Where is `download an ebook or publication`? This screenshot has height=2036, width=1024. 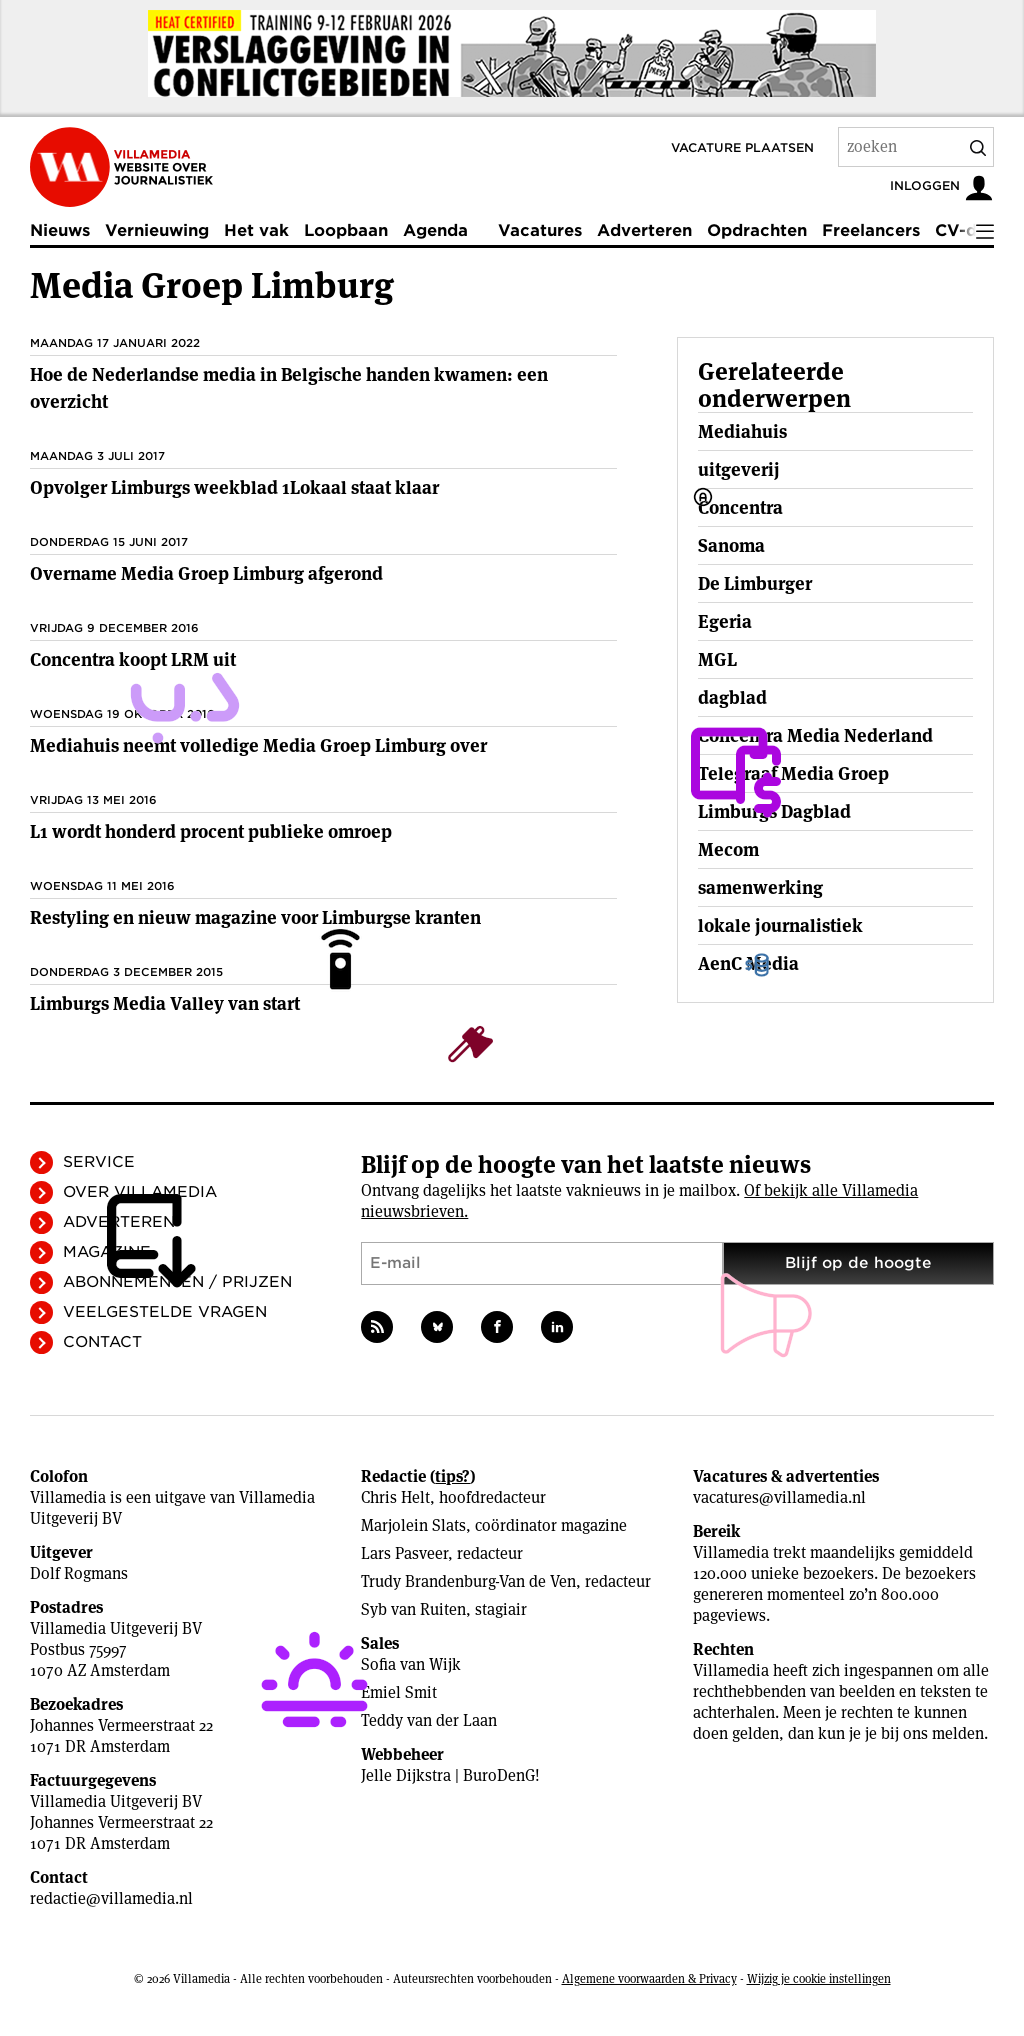
download an ebook or publication is located at coordinates (149, 1236).